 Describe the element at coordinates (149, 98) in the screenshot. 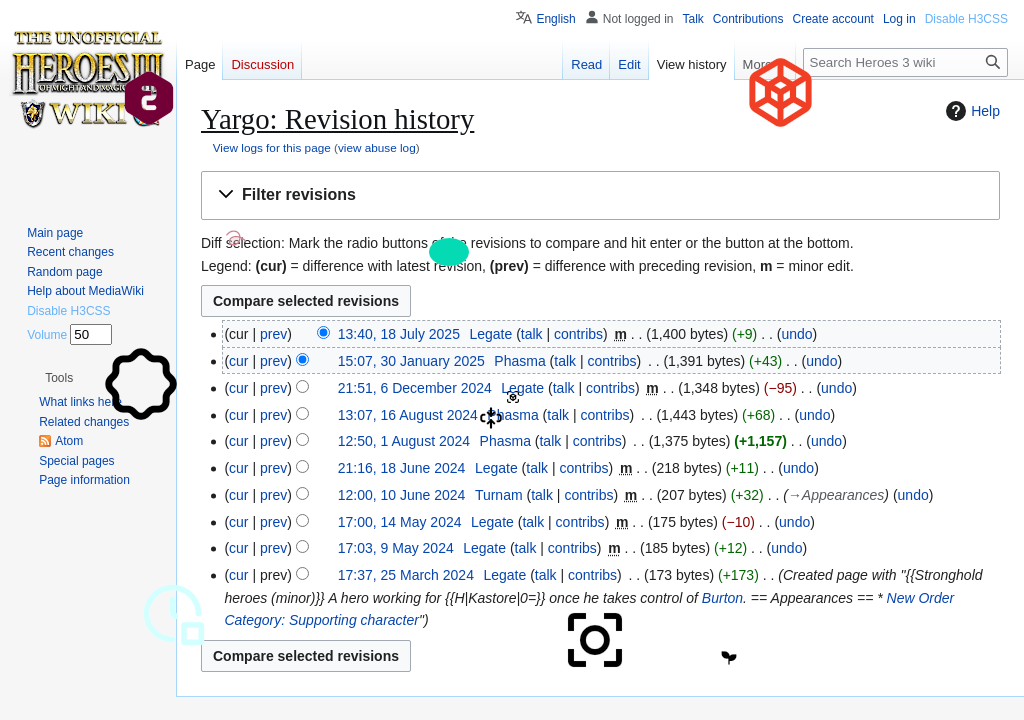

I see `step 2 in a multi-step process` at that location.